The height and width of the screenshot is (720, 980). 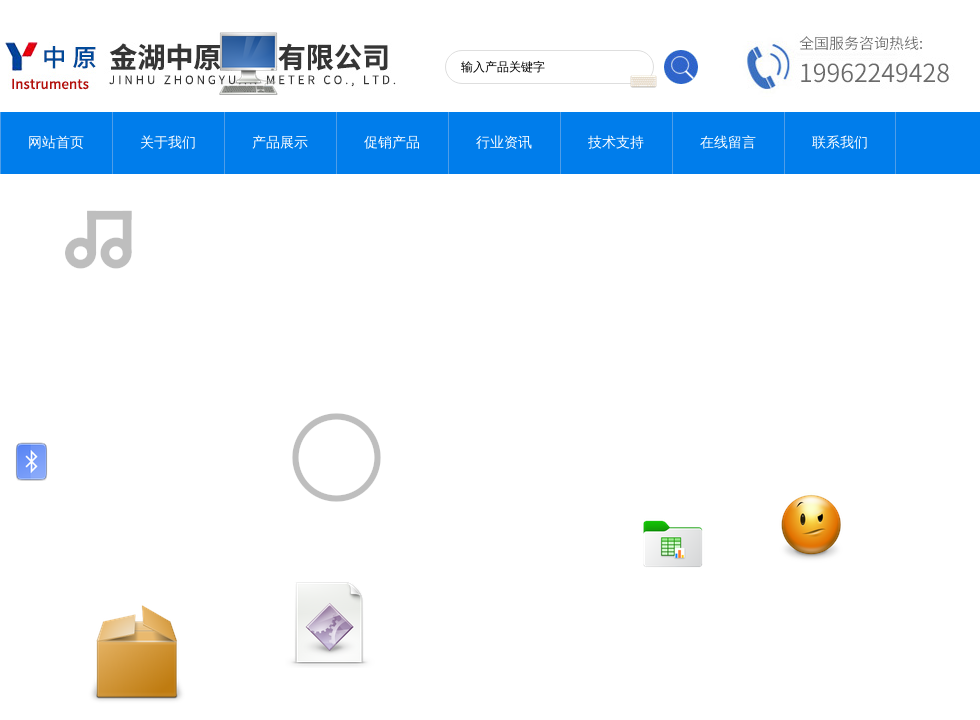 What do you see at coordinates (672, 545) in the screenshot?
I see `open folder containing LibreOffice Calc spreadsheets` at bounding box center [672, 545].